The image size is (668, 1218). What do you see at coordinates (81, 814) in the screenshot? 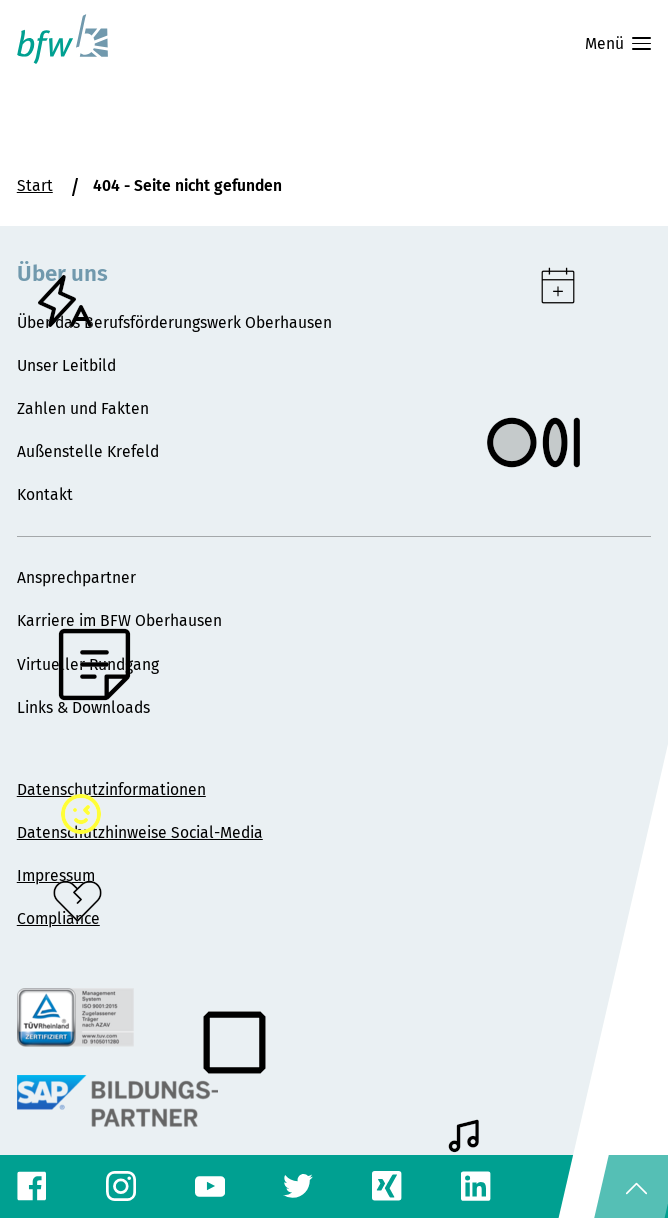
I see `add a playful or winking emoji reaction` at bounding box center [81, 814].